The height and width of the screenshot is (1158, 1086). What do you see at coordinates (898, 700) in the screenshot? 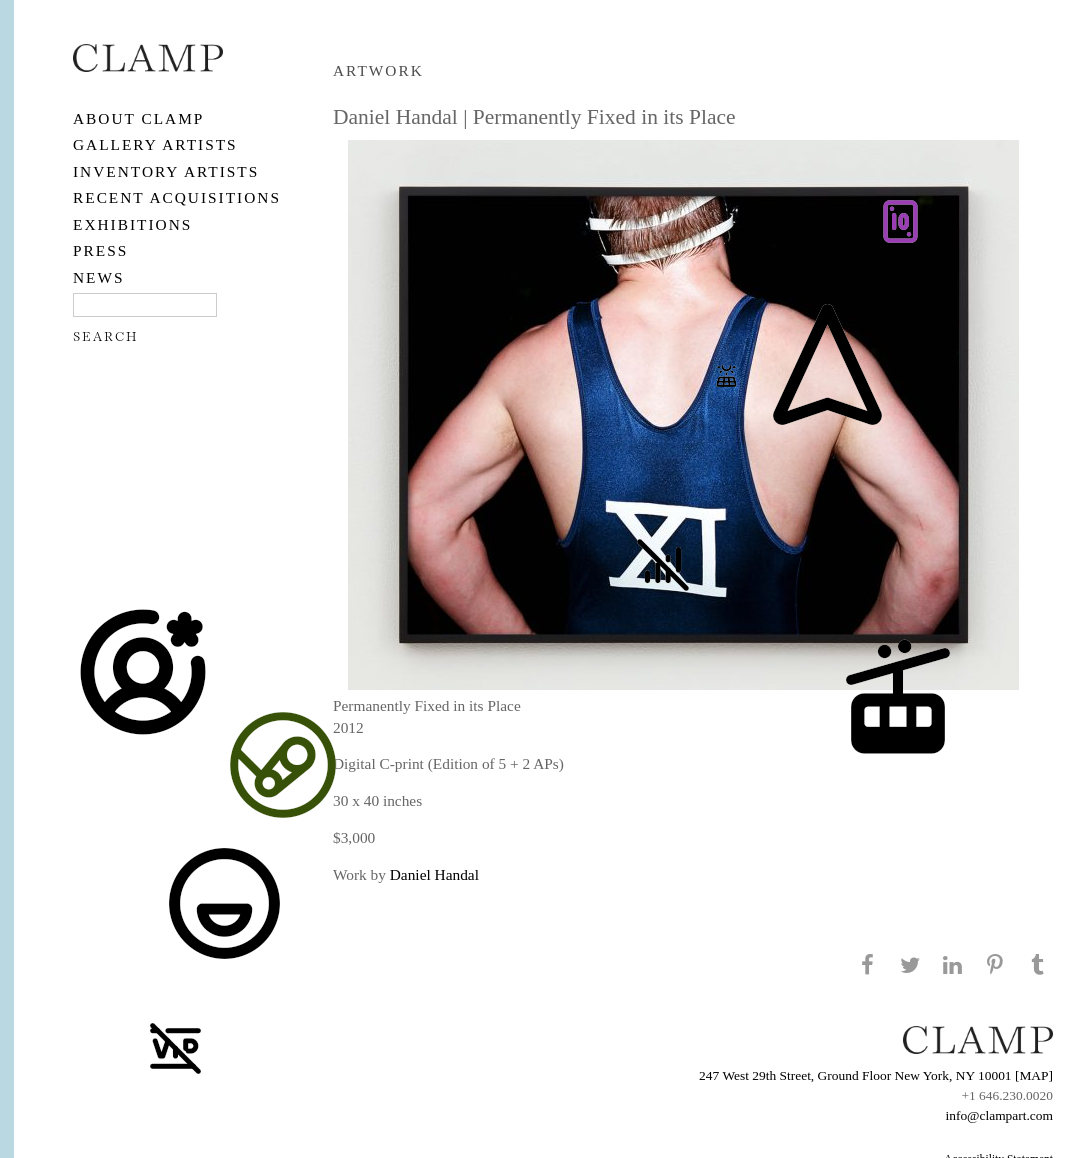
I see `view tram or cable car transit options` at bounding box center [898, 700].